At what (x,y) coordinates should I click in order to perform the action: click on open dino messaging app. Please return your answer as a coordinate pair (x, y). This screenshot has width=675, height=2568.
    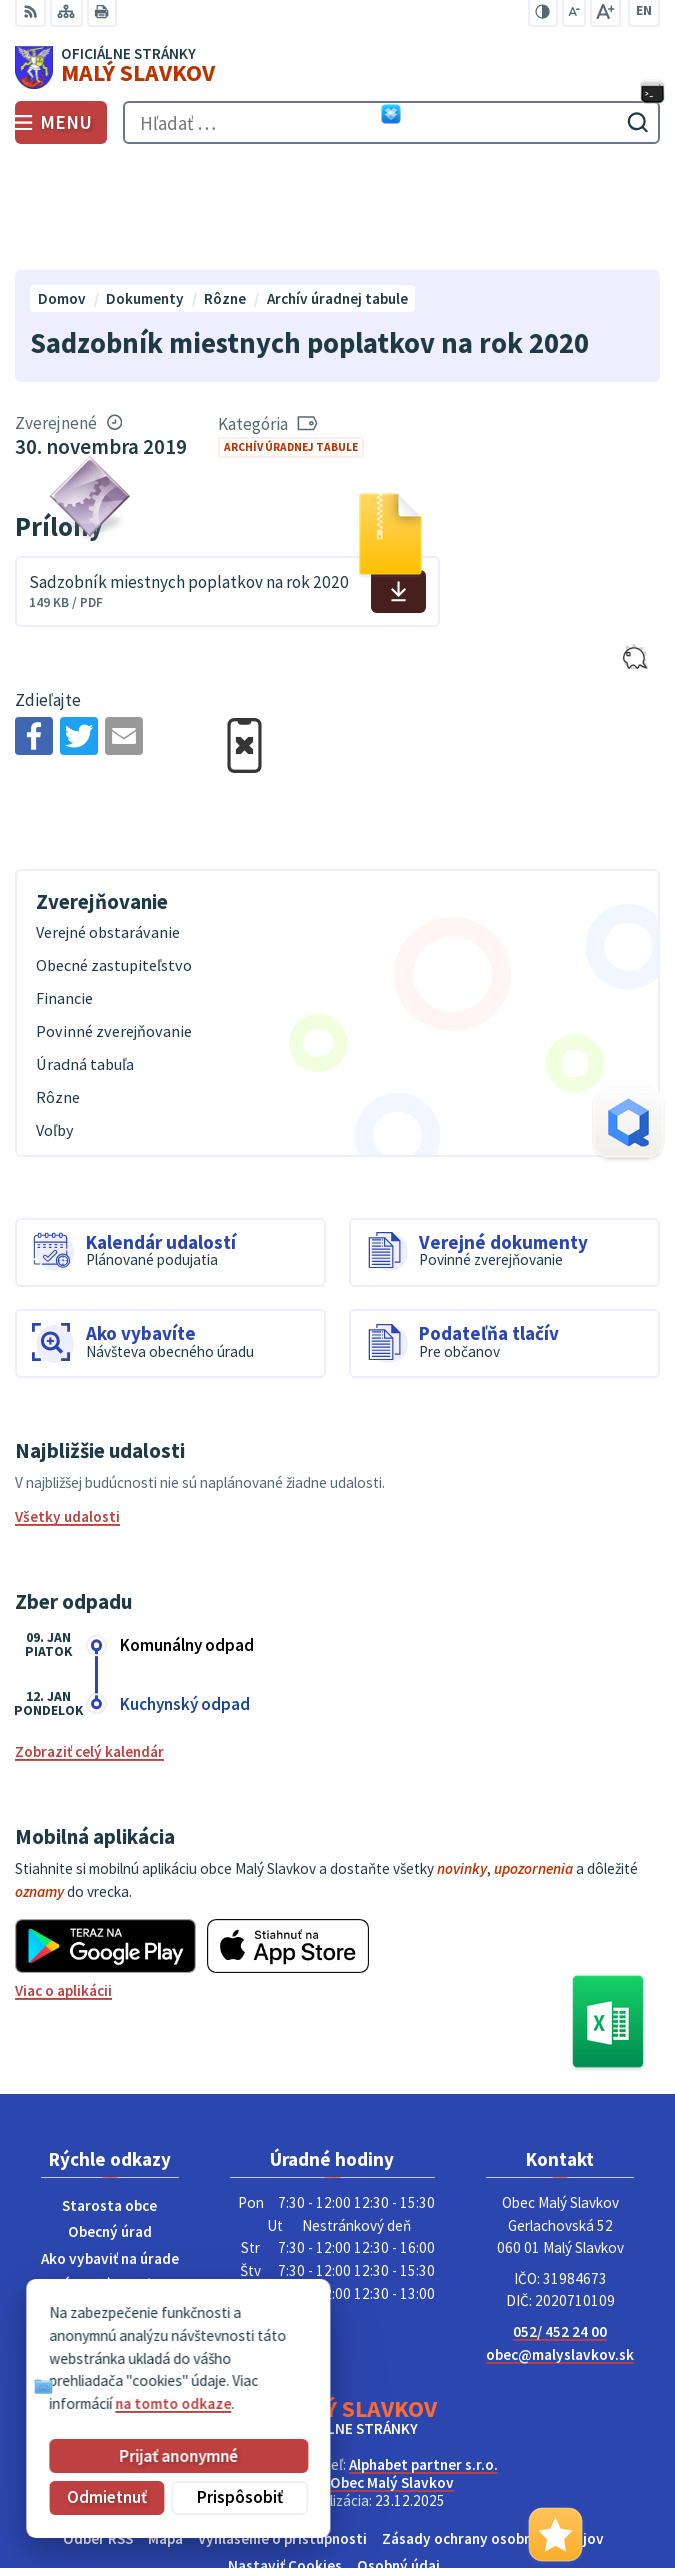
    Looking at the image, I should click on (635, 656).